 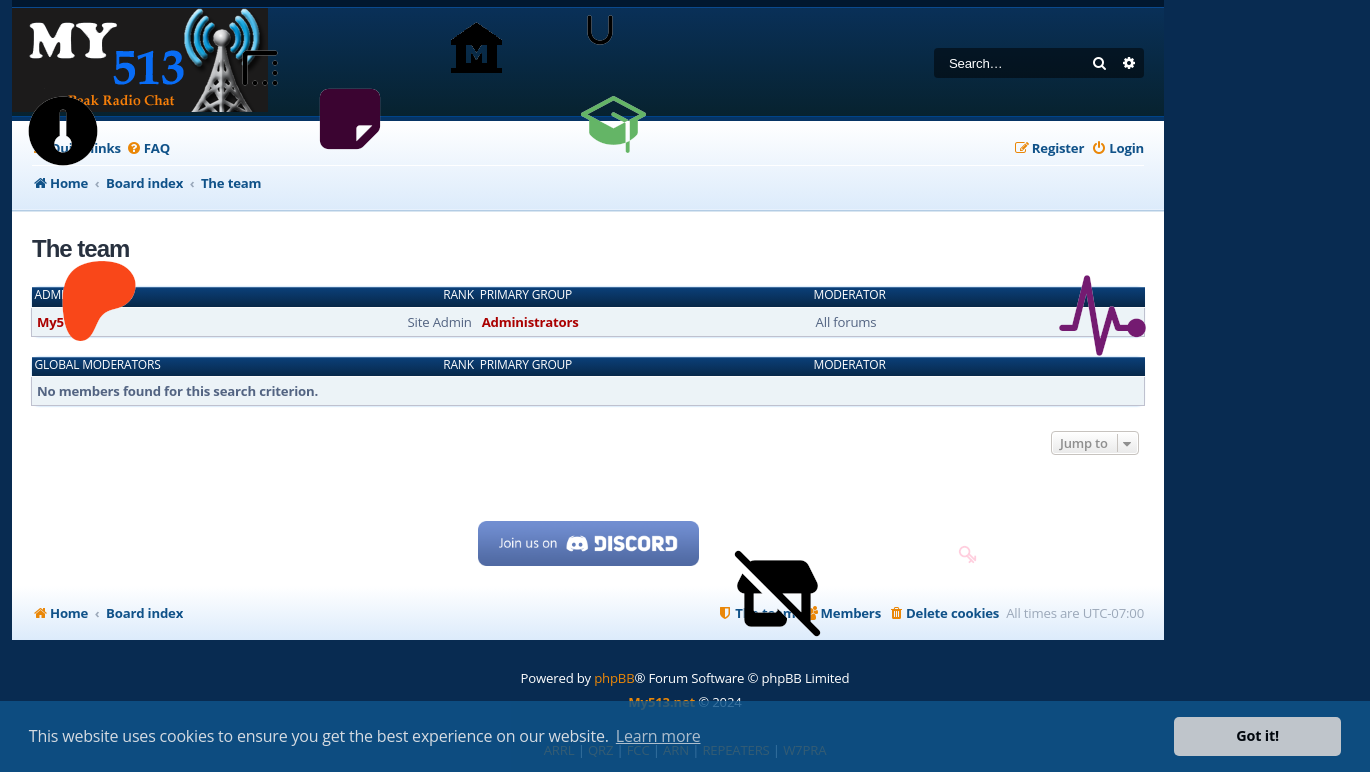 I want to click on view nearby museums on the map, so click(x=476, y=47).